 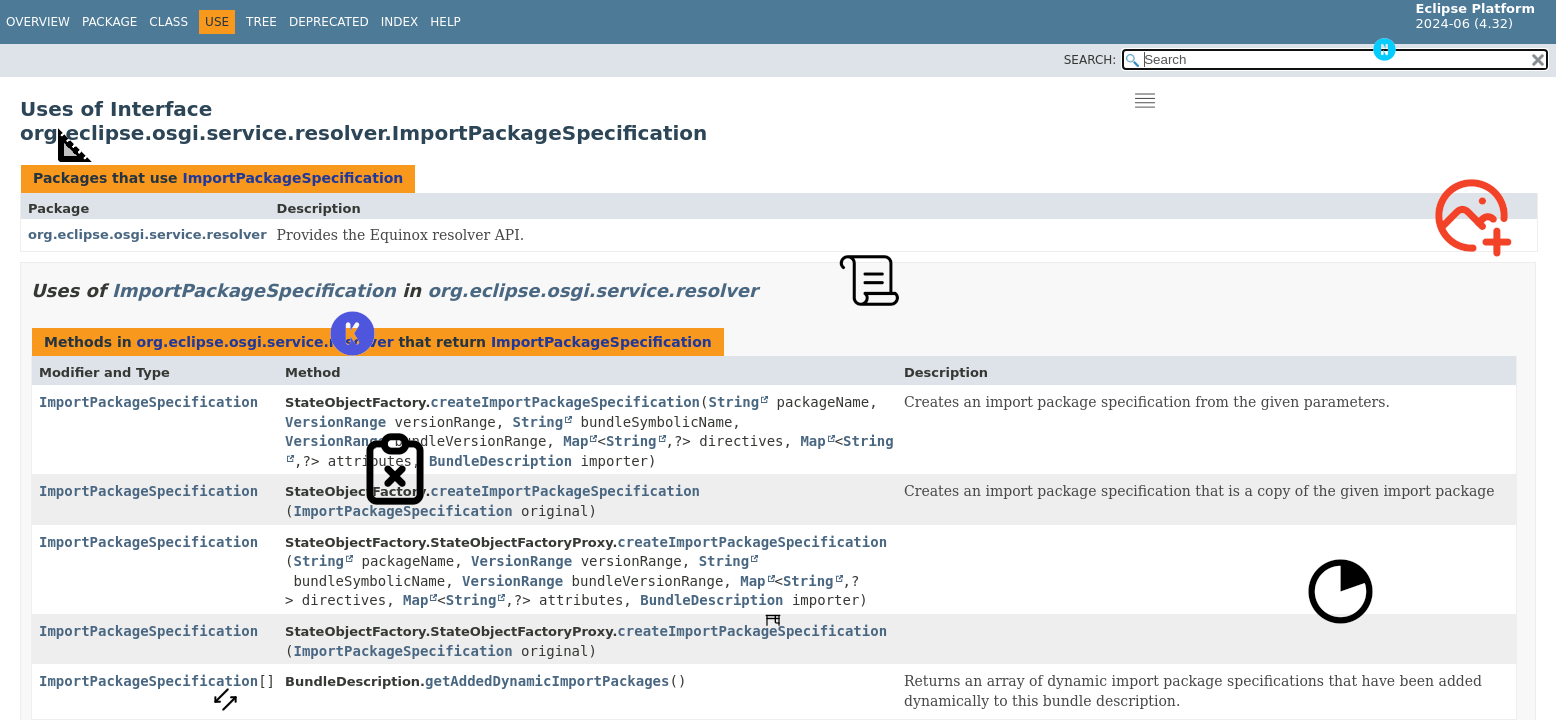 What do you see at coordinates (352, 333) in the screenshot?
I see `indicates a keyboard shortcut or hotkey` at bounding box center [352, 333].